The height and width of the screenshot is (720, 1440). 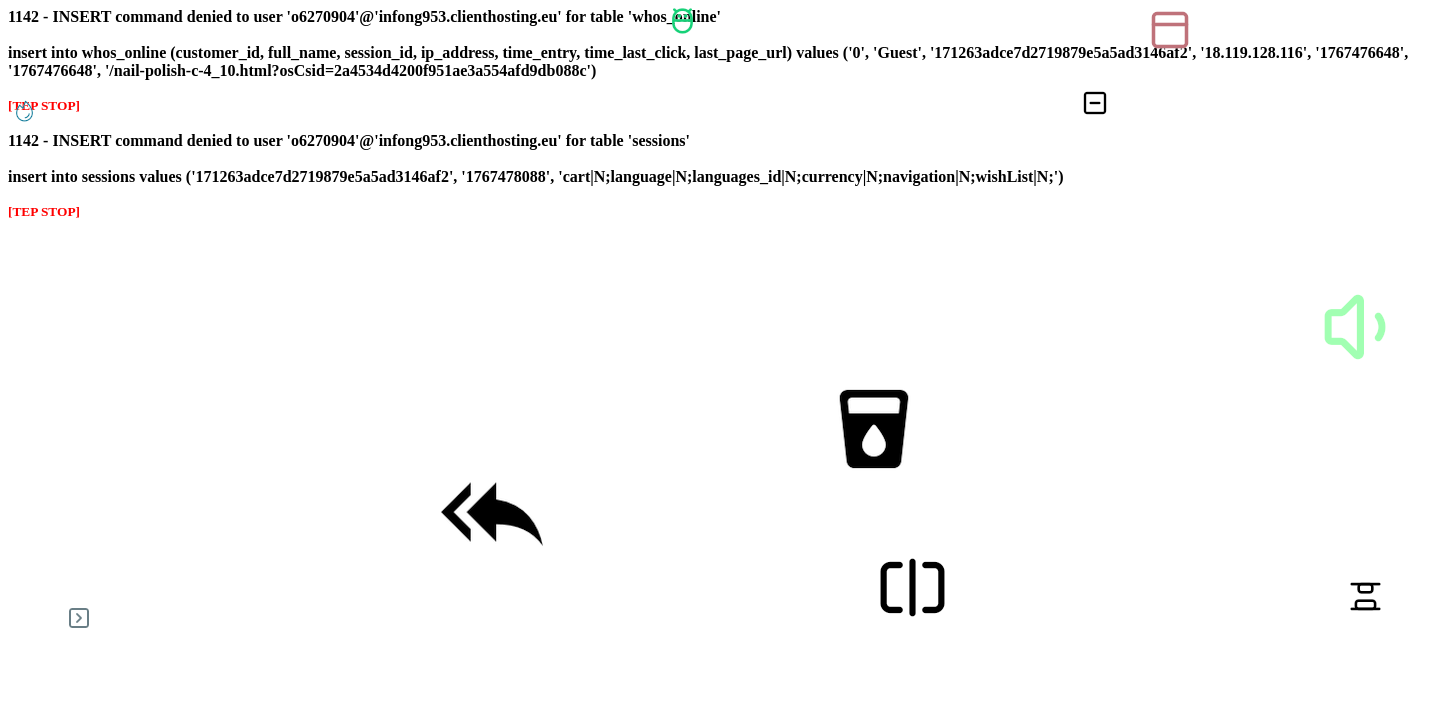 I want to click on reply to all recipients of a message, so click(x=492, y=512).